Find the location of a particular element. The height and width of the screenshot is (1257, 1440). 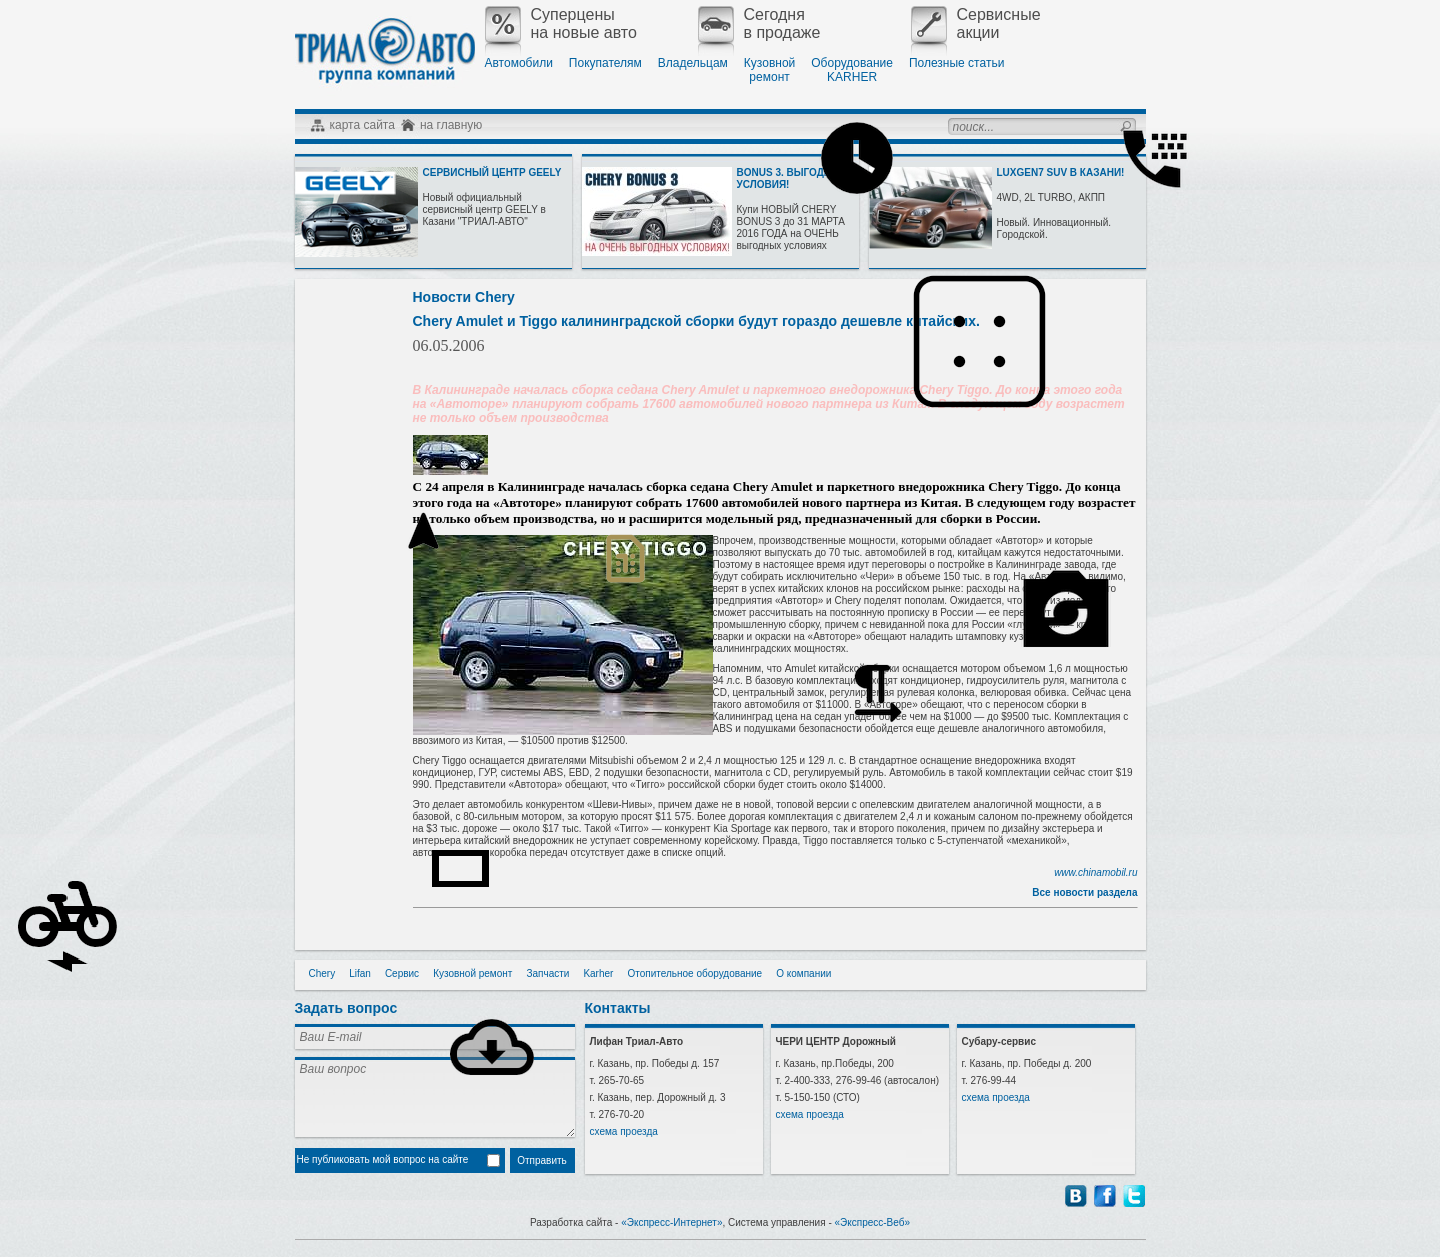

view watch later playlist is located at coordinates (857, 158).